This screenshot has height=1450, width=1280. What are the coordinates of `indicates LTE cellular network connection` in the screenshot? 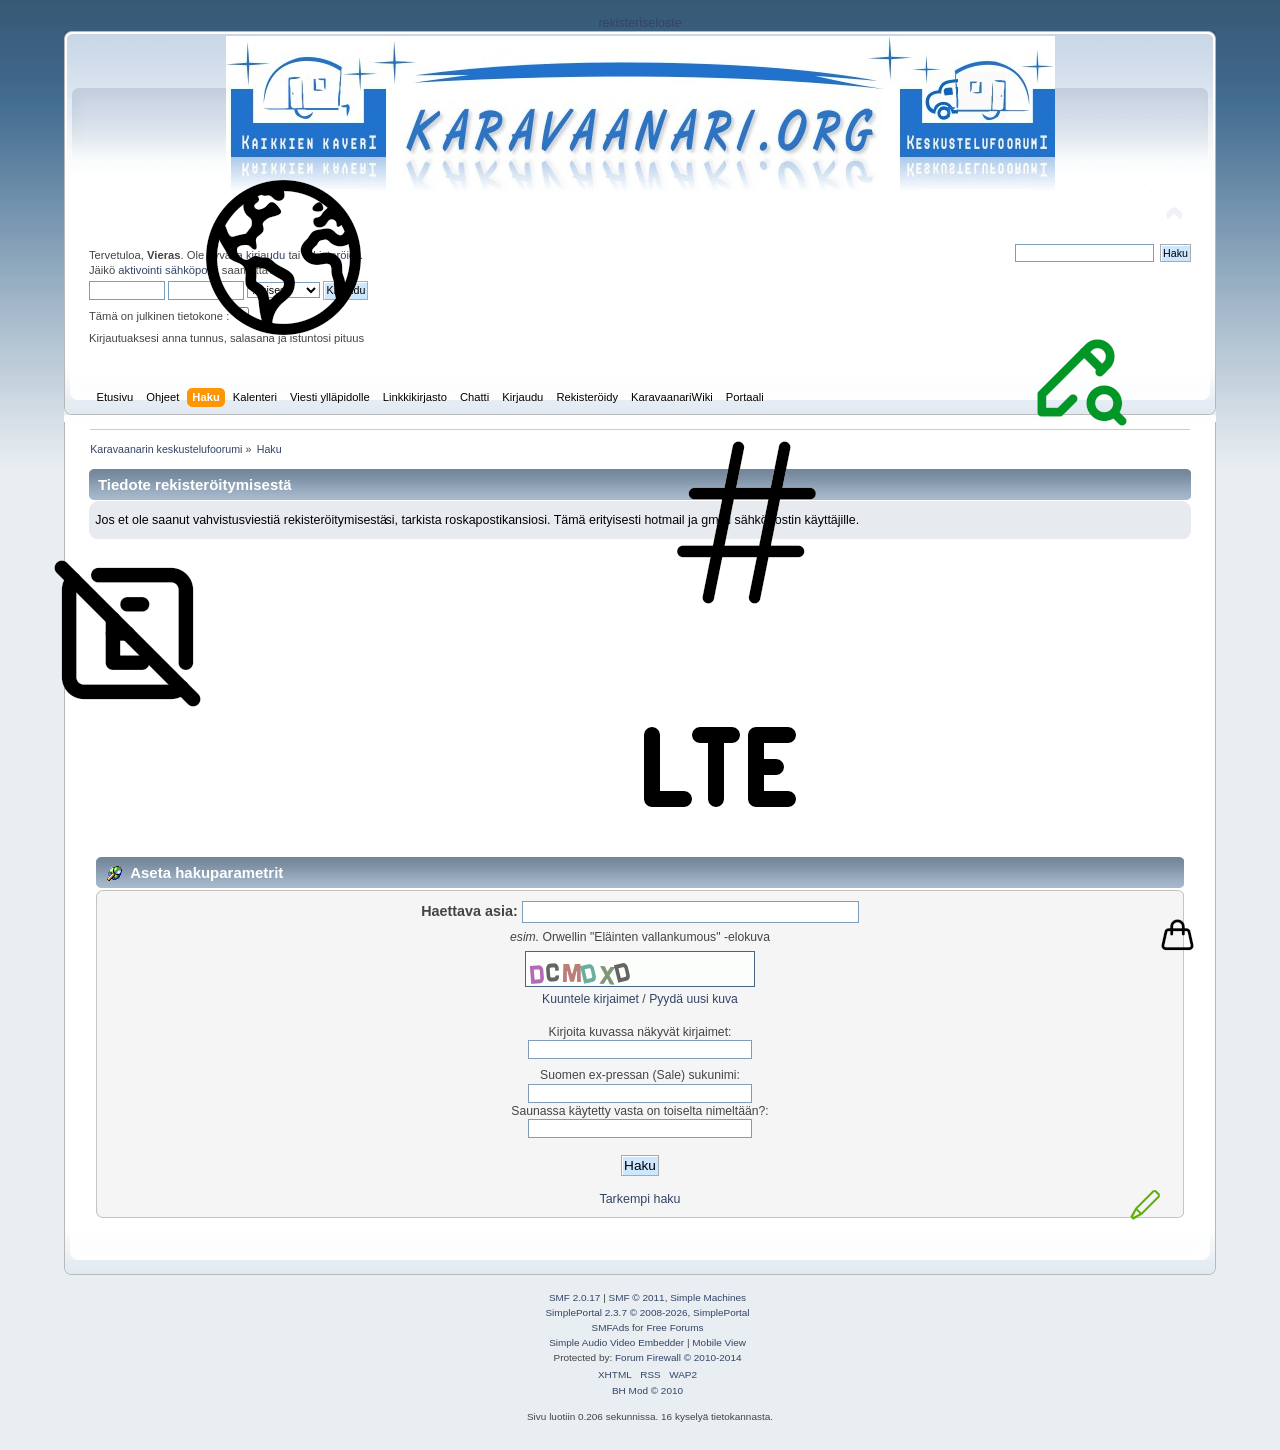 It's located at (716, 767).